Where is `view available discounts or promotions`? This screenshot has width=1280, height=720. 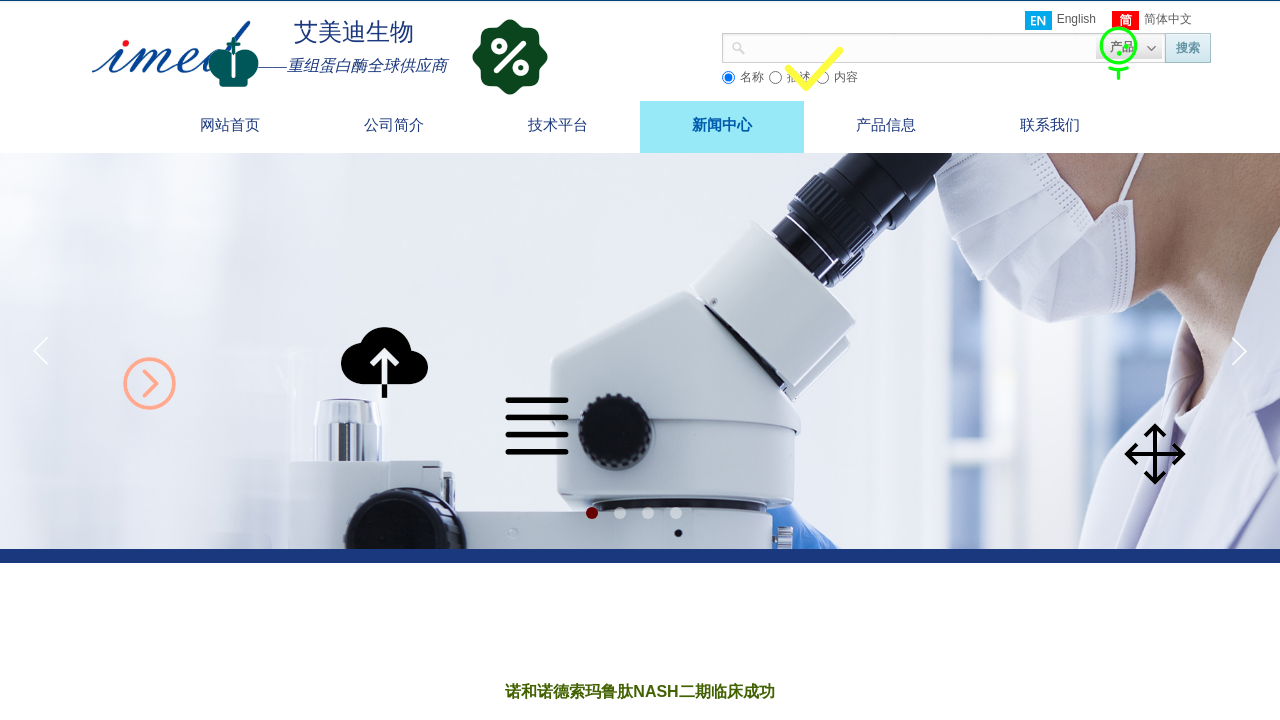
view available discounts or promotions is located at coordinates (510, 57).